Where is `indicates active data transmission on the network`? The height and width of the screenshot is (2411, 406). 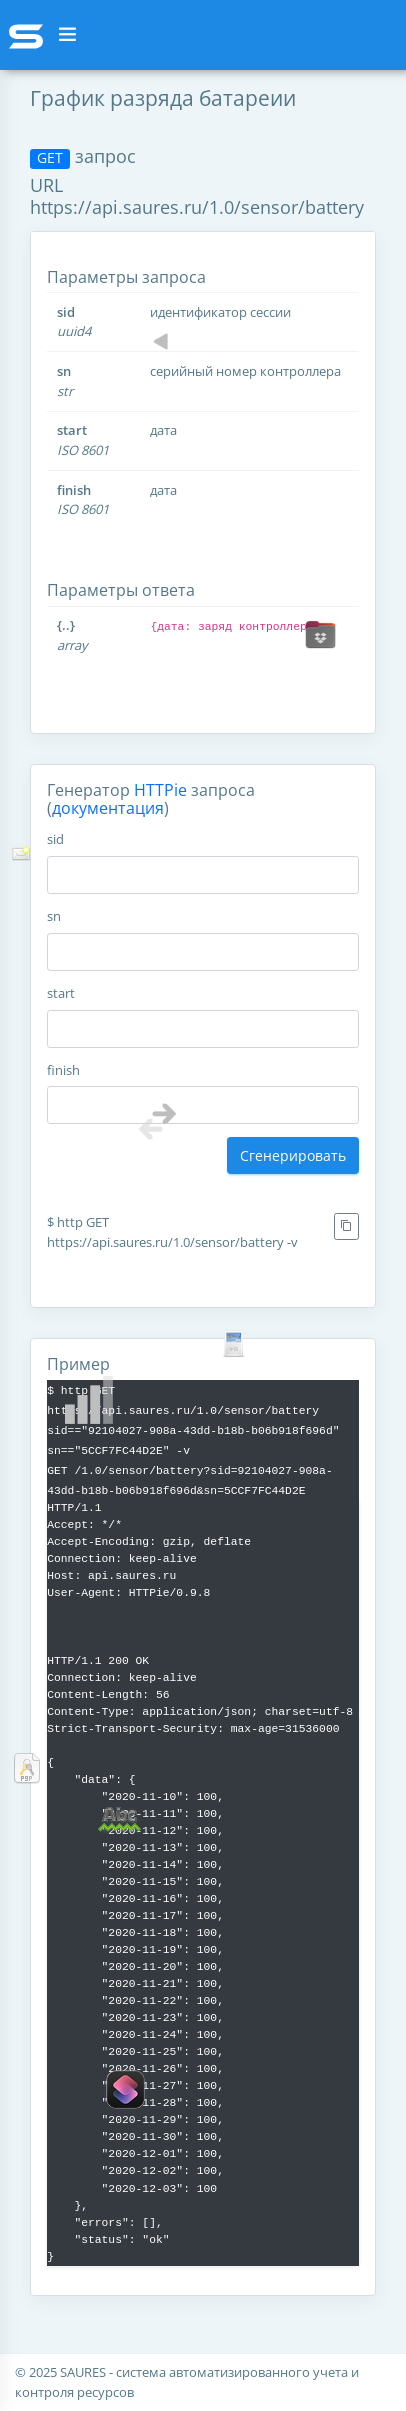 indicates active data transmission on the network is located at coordinates (157, 1121).